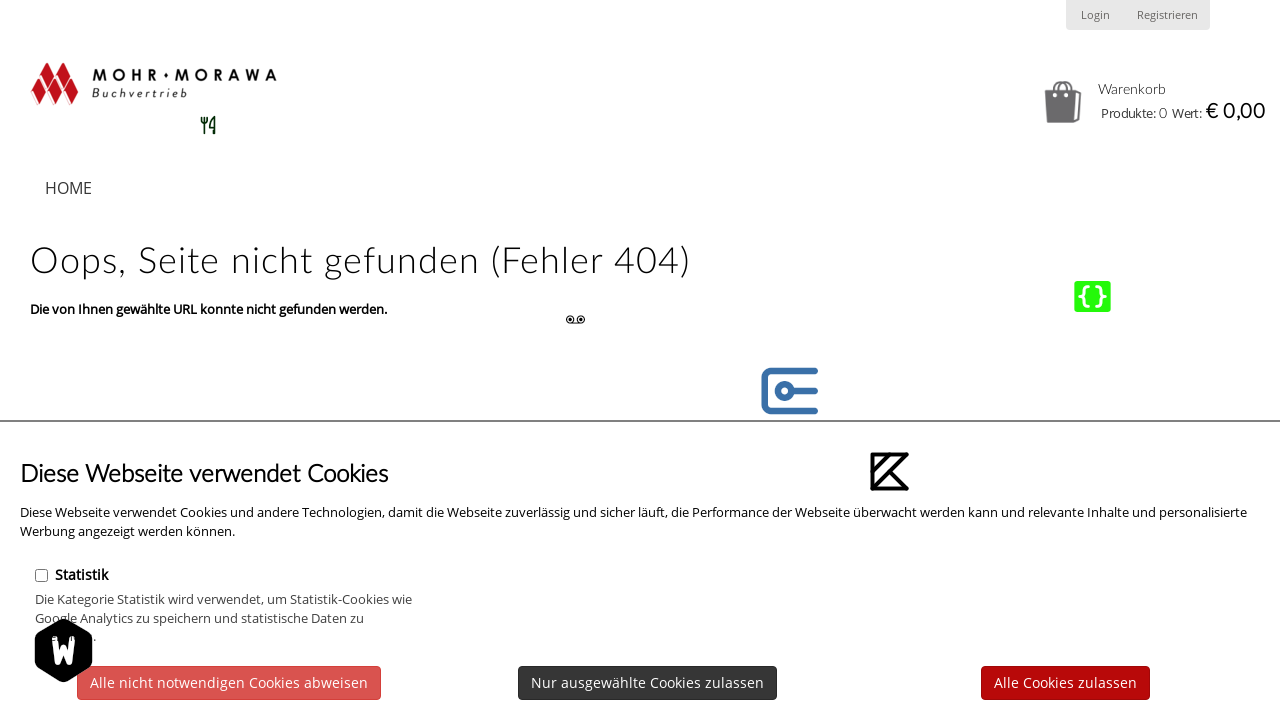  I want to click on access wallet or payment features, so click(63, 650).